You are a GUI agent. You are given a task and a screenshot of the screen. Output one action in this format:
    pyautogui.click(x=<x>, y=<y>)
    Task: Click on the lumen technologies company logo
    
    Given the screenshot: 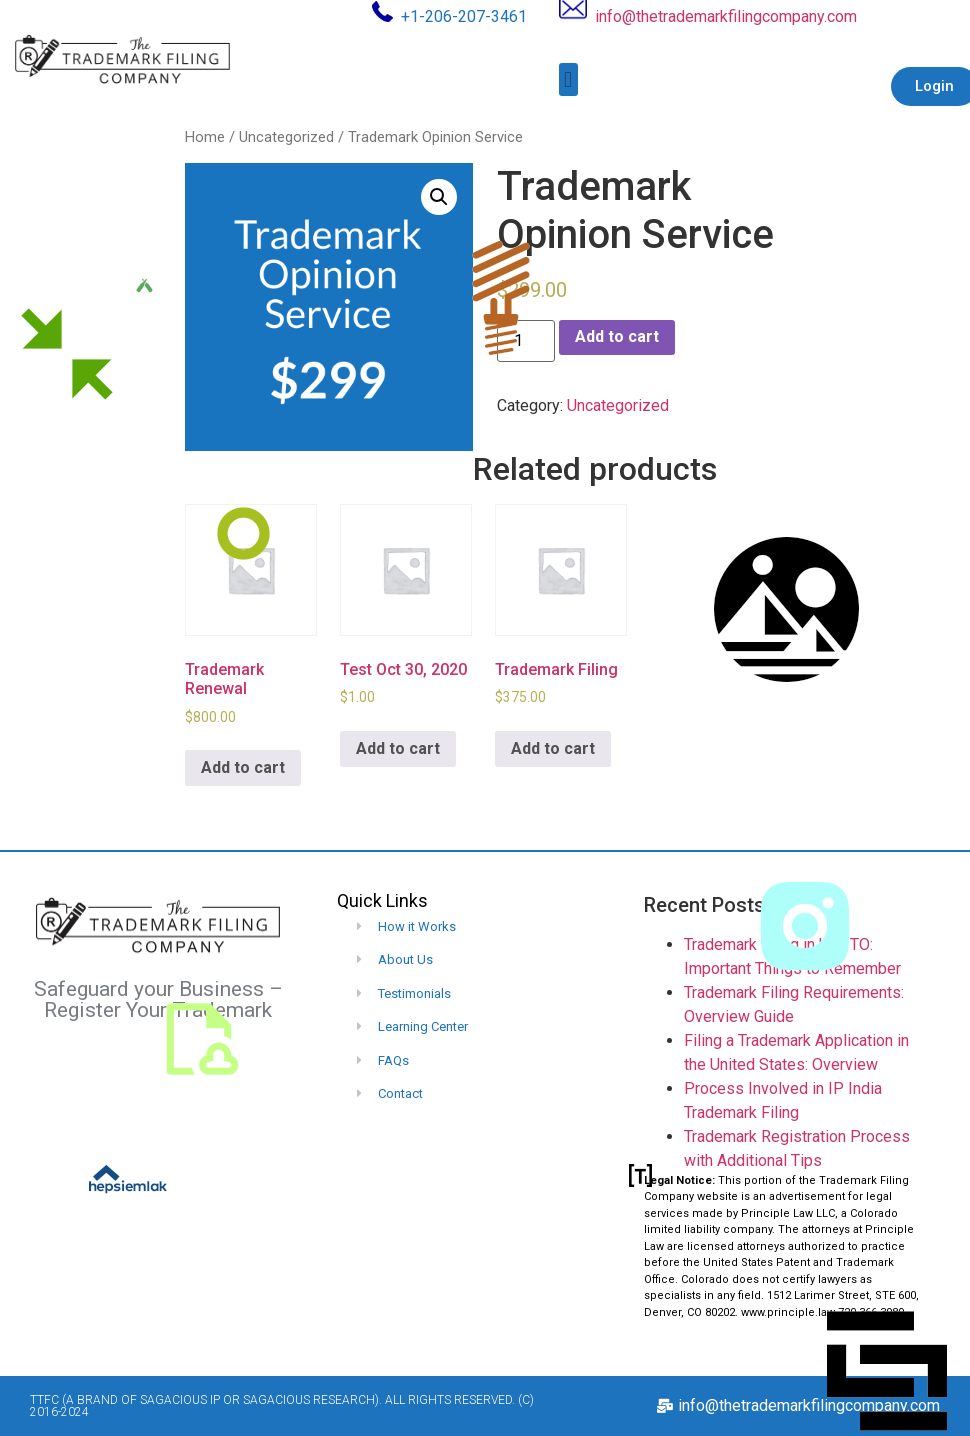 What is the action you would take?
    pyautogui.click(x=501, y=298)
    